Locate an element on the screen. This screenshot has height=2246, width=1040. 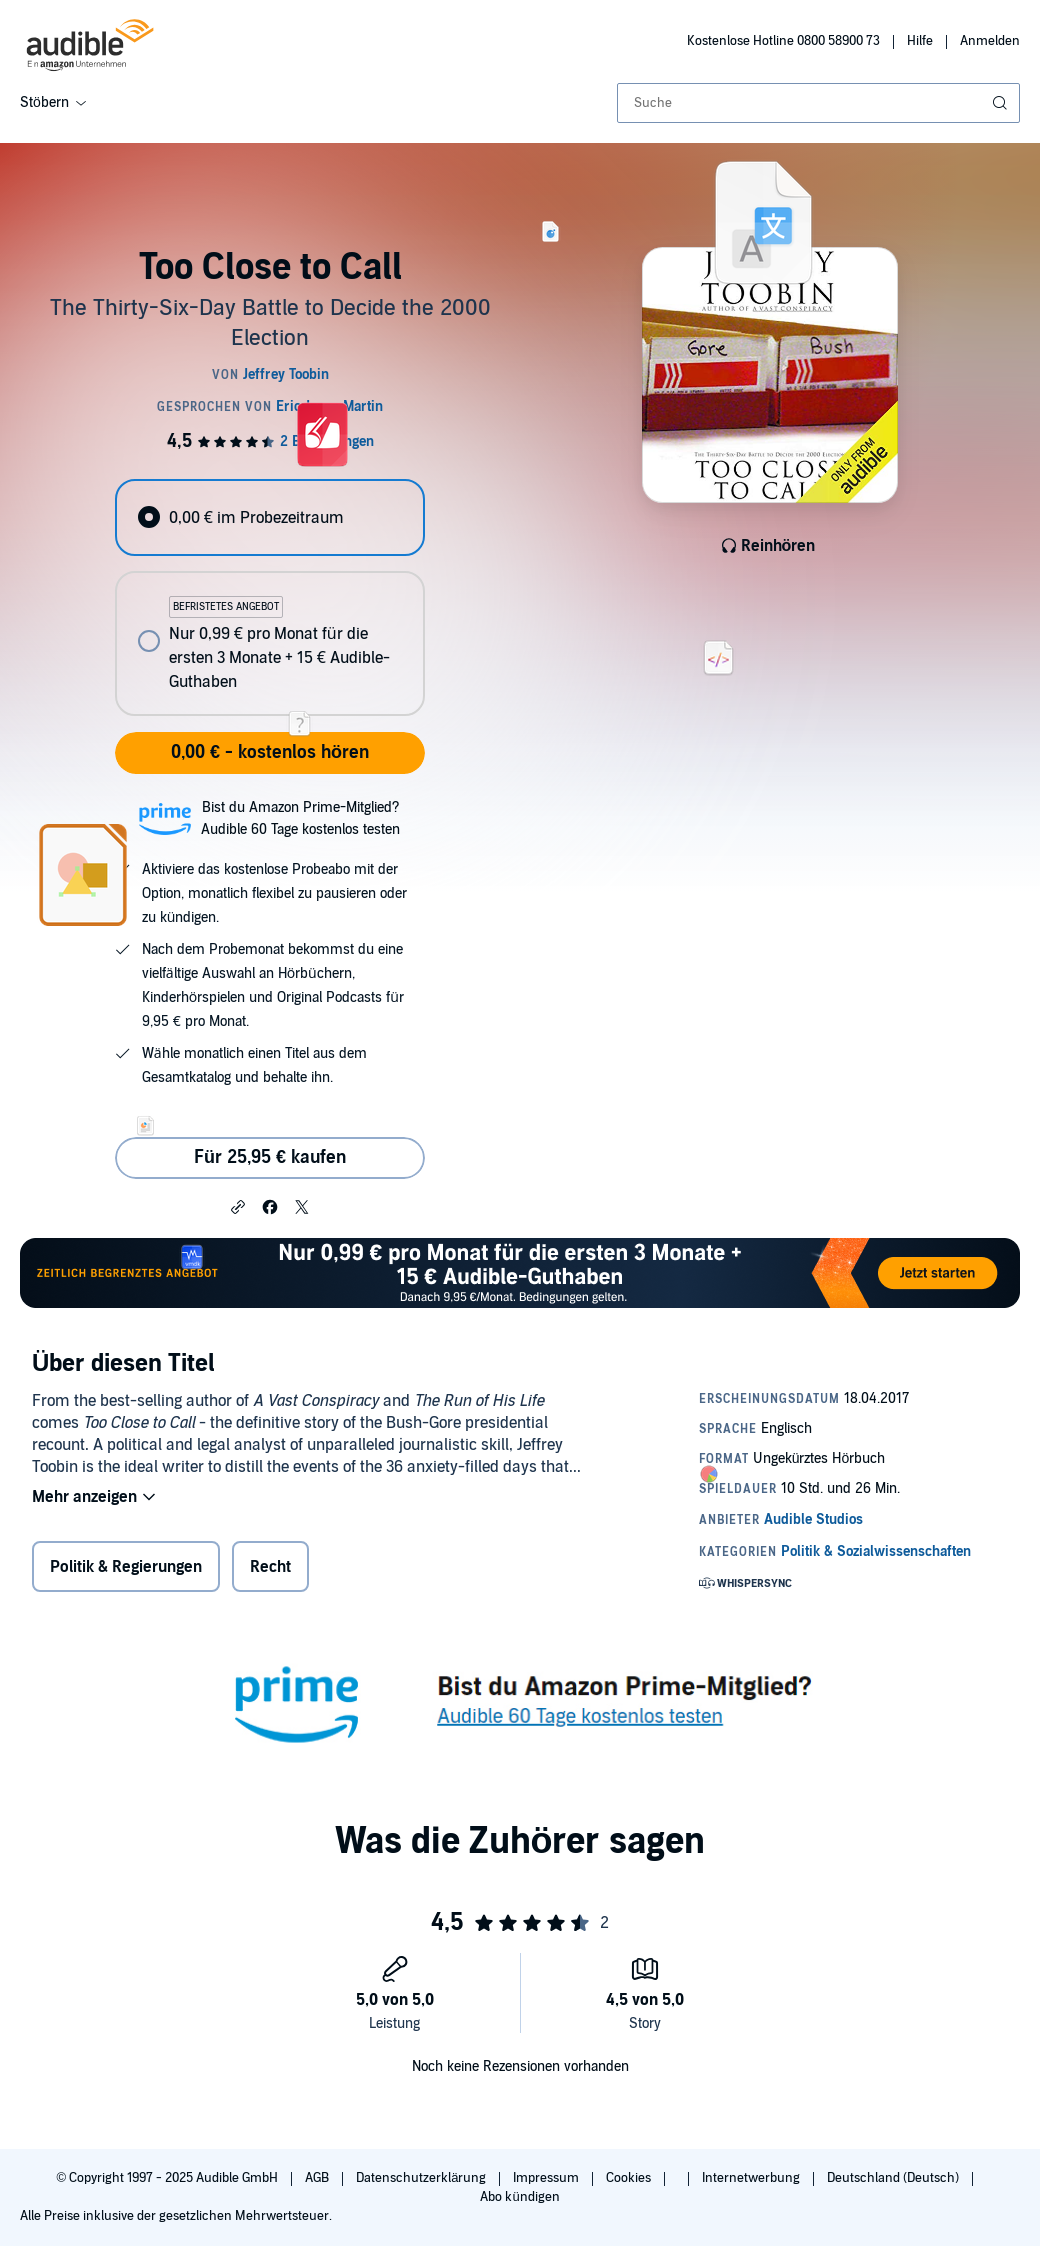
maven xml configuration file is located at coordinates (718, 657).